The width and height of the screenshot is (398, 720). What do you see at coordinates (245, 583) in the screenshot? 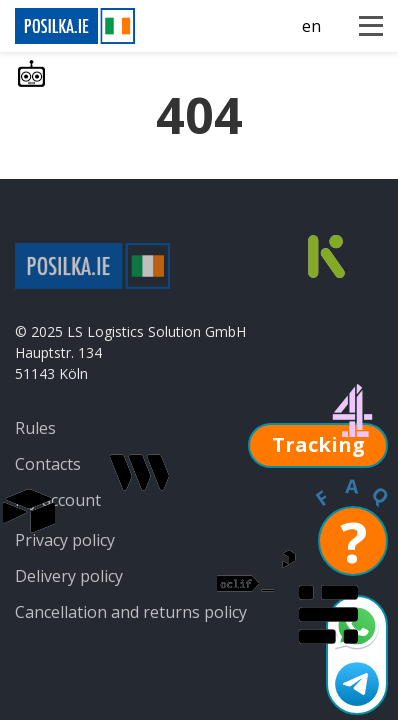
I see `oclif command-line framework logo` at bounding box center [245, 583].